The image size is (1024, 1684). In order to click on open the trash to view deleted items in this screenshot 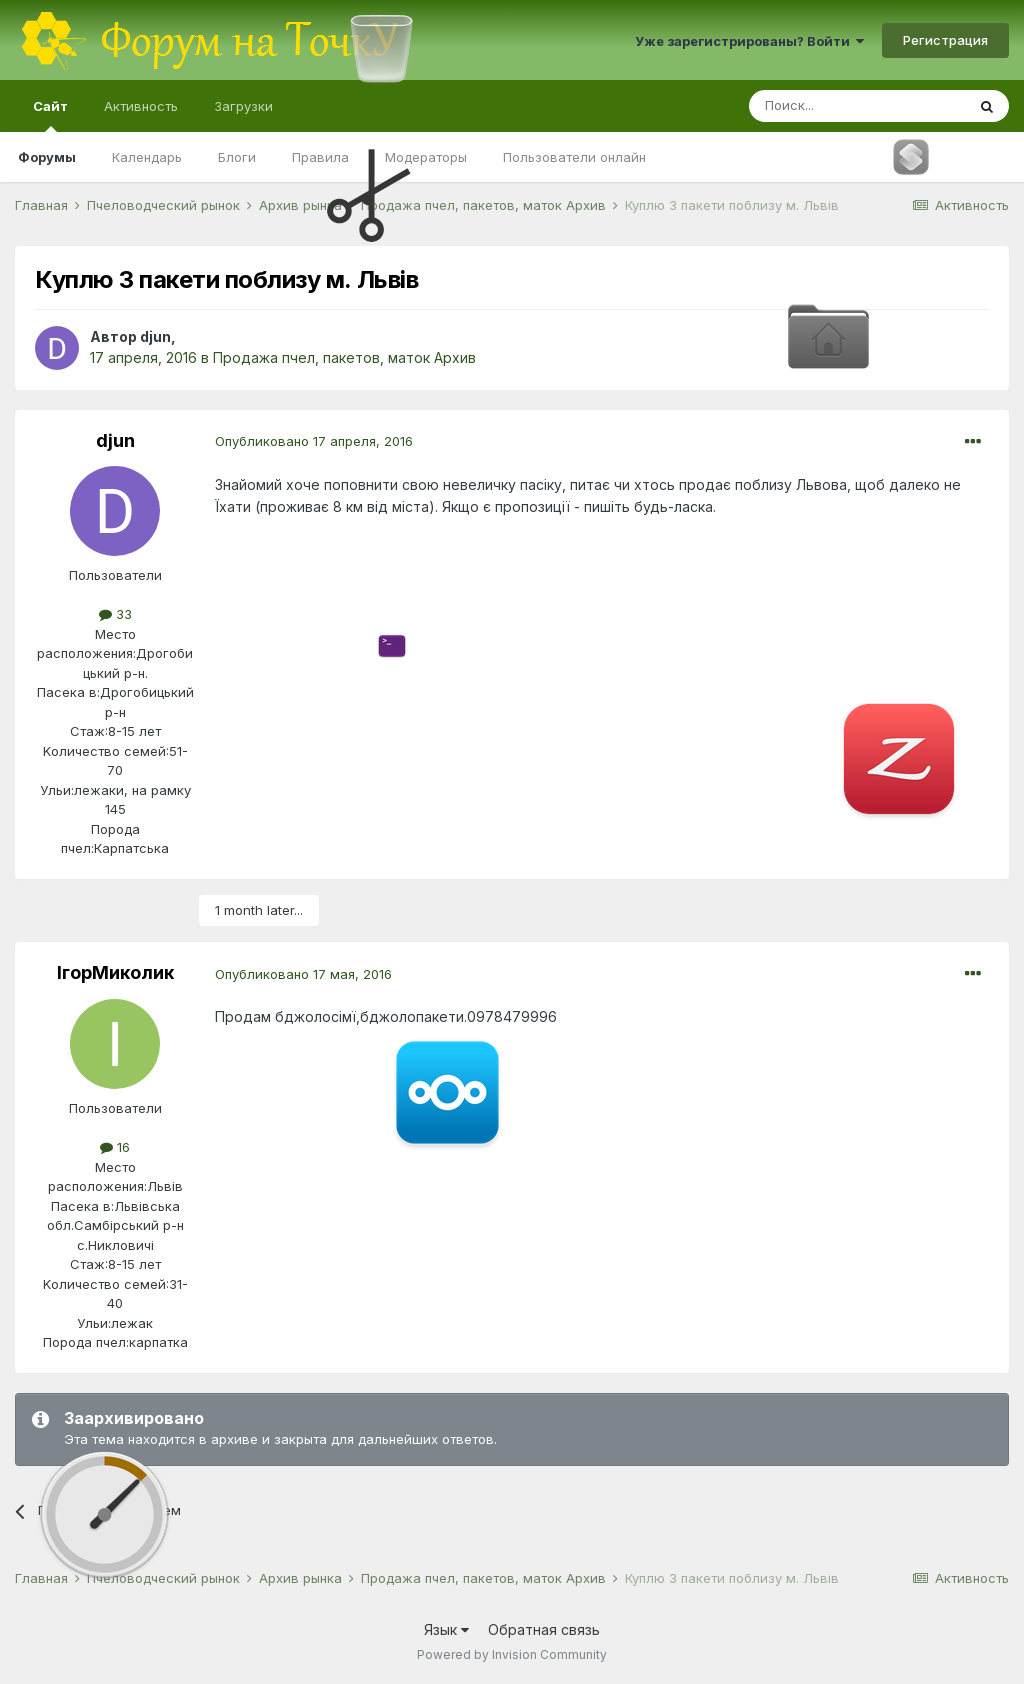, I will do `click(381, 47)`.